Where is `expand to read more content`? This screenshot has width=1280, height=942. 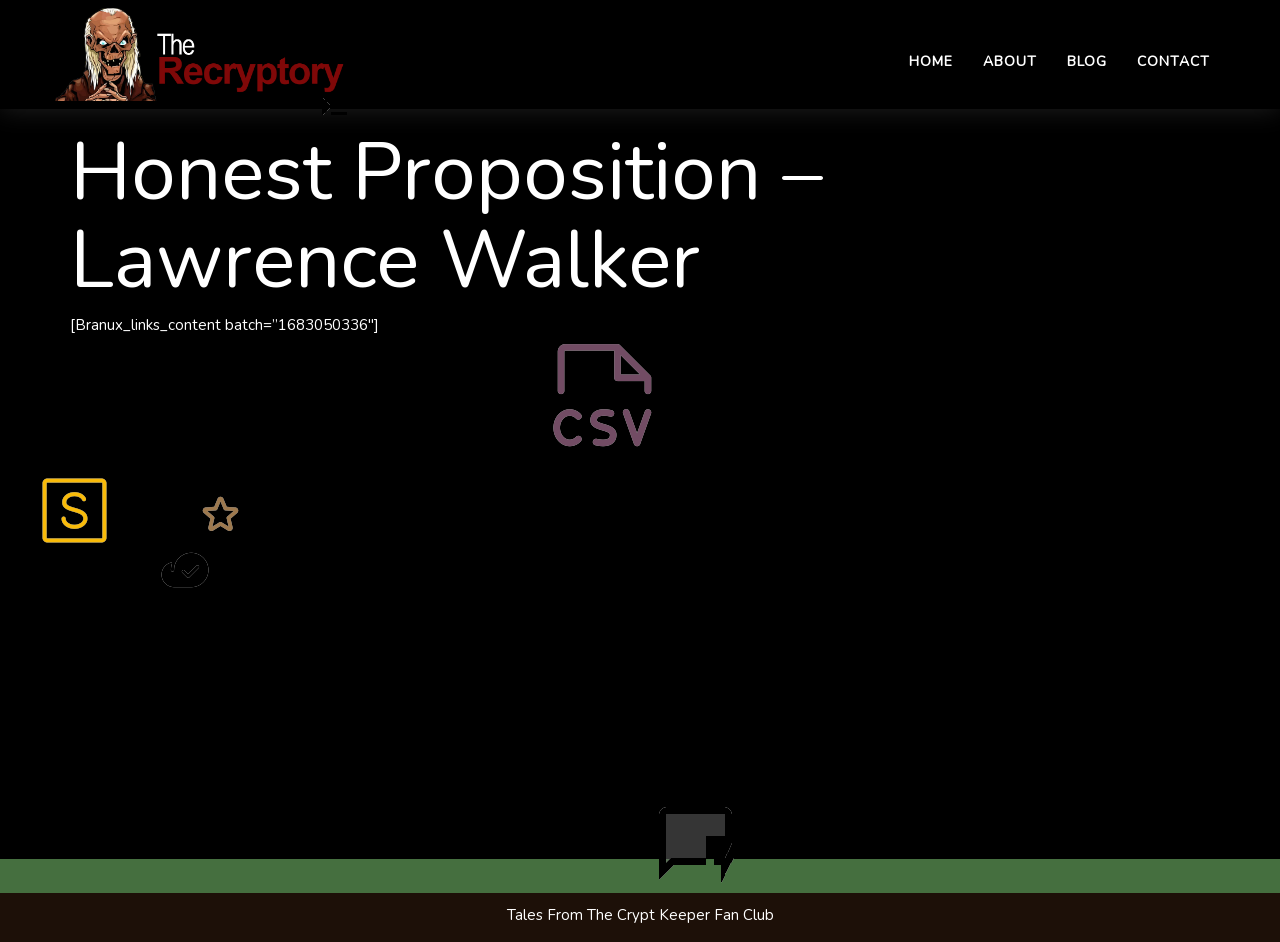 expand to read more content is located at coordinates (329, 106).